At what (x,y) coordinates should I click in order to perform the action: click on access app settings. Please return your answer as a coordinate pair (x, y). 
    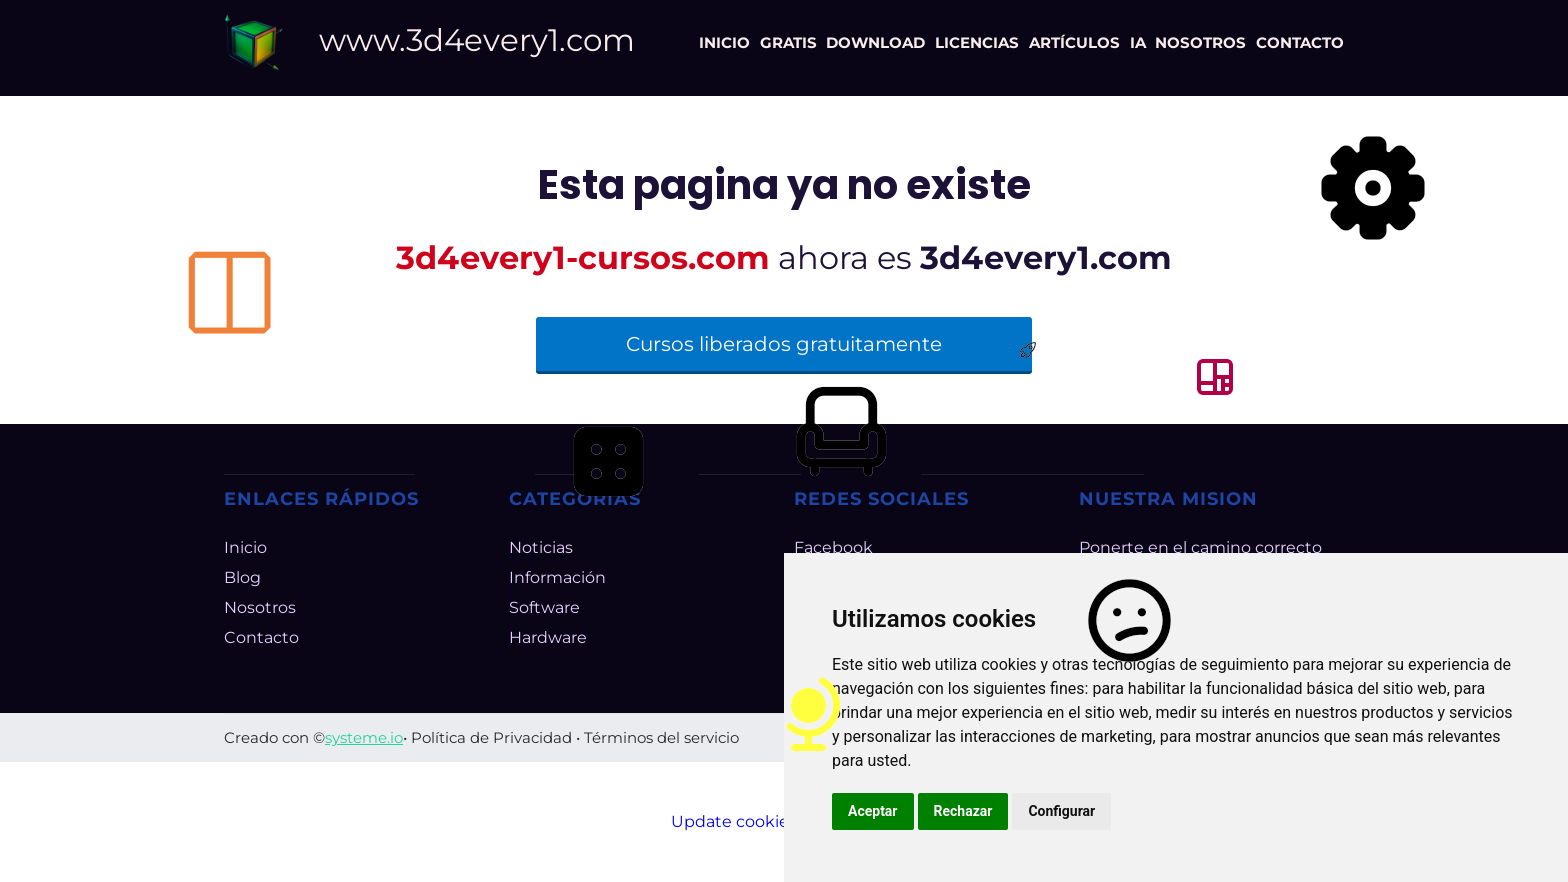
    Looking at the image, I should click on (1373, 188).